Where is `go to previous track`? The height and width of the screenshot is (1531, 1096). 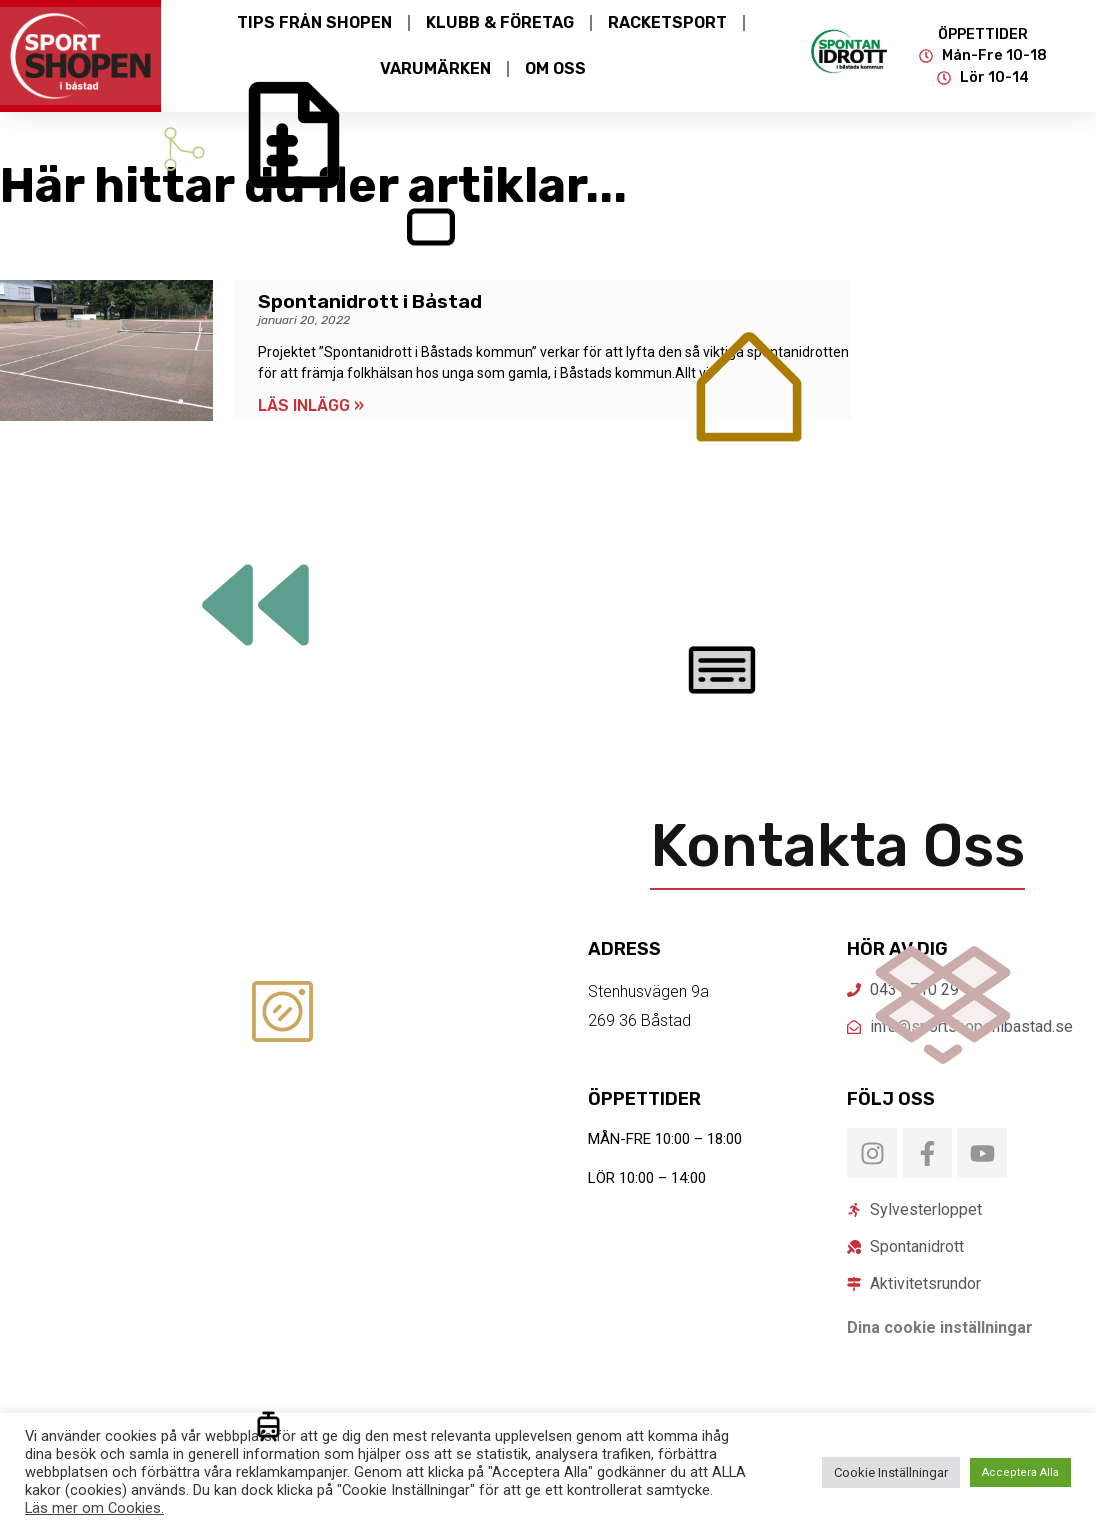 go to previous track is located at coordinates (258, 605).